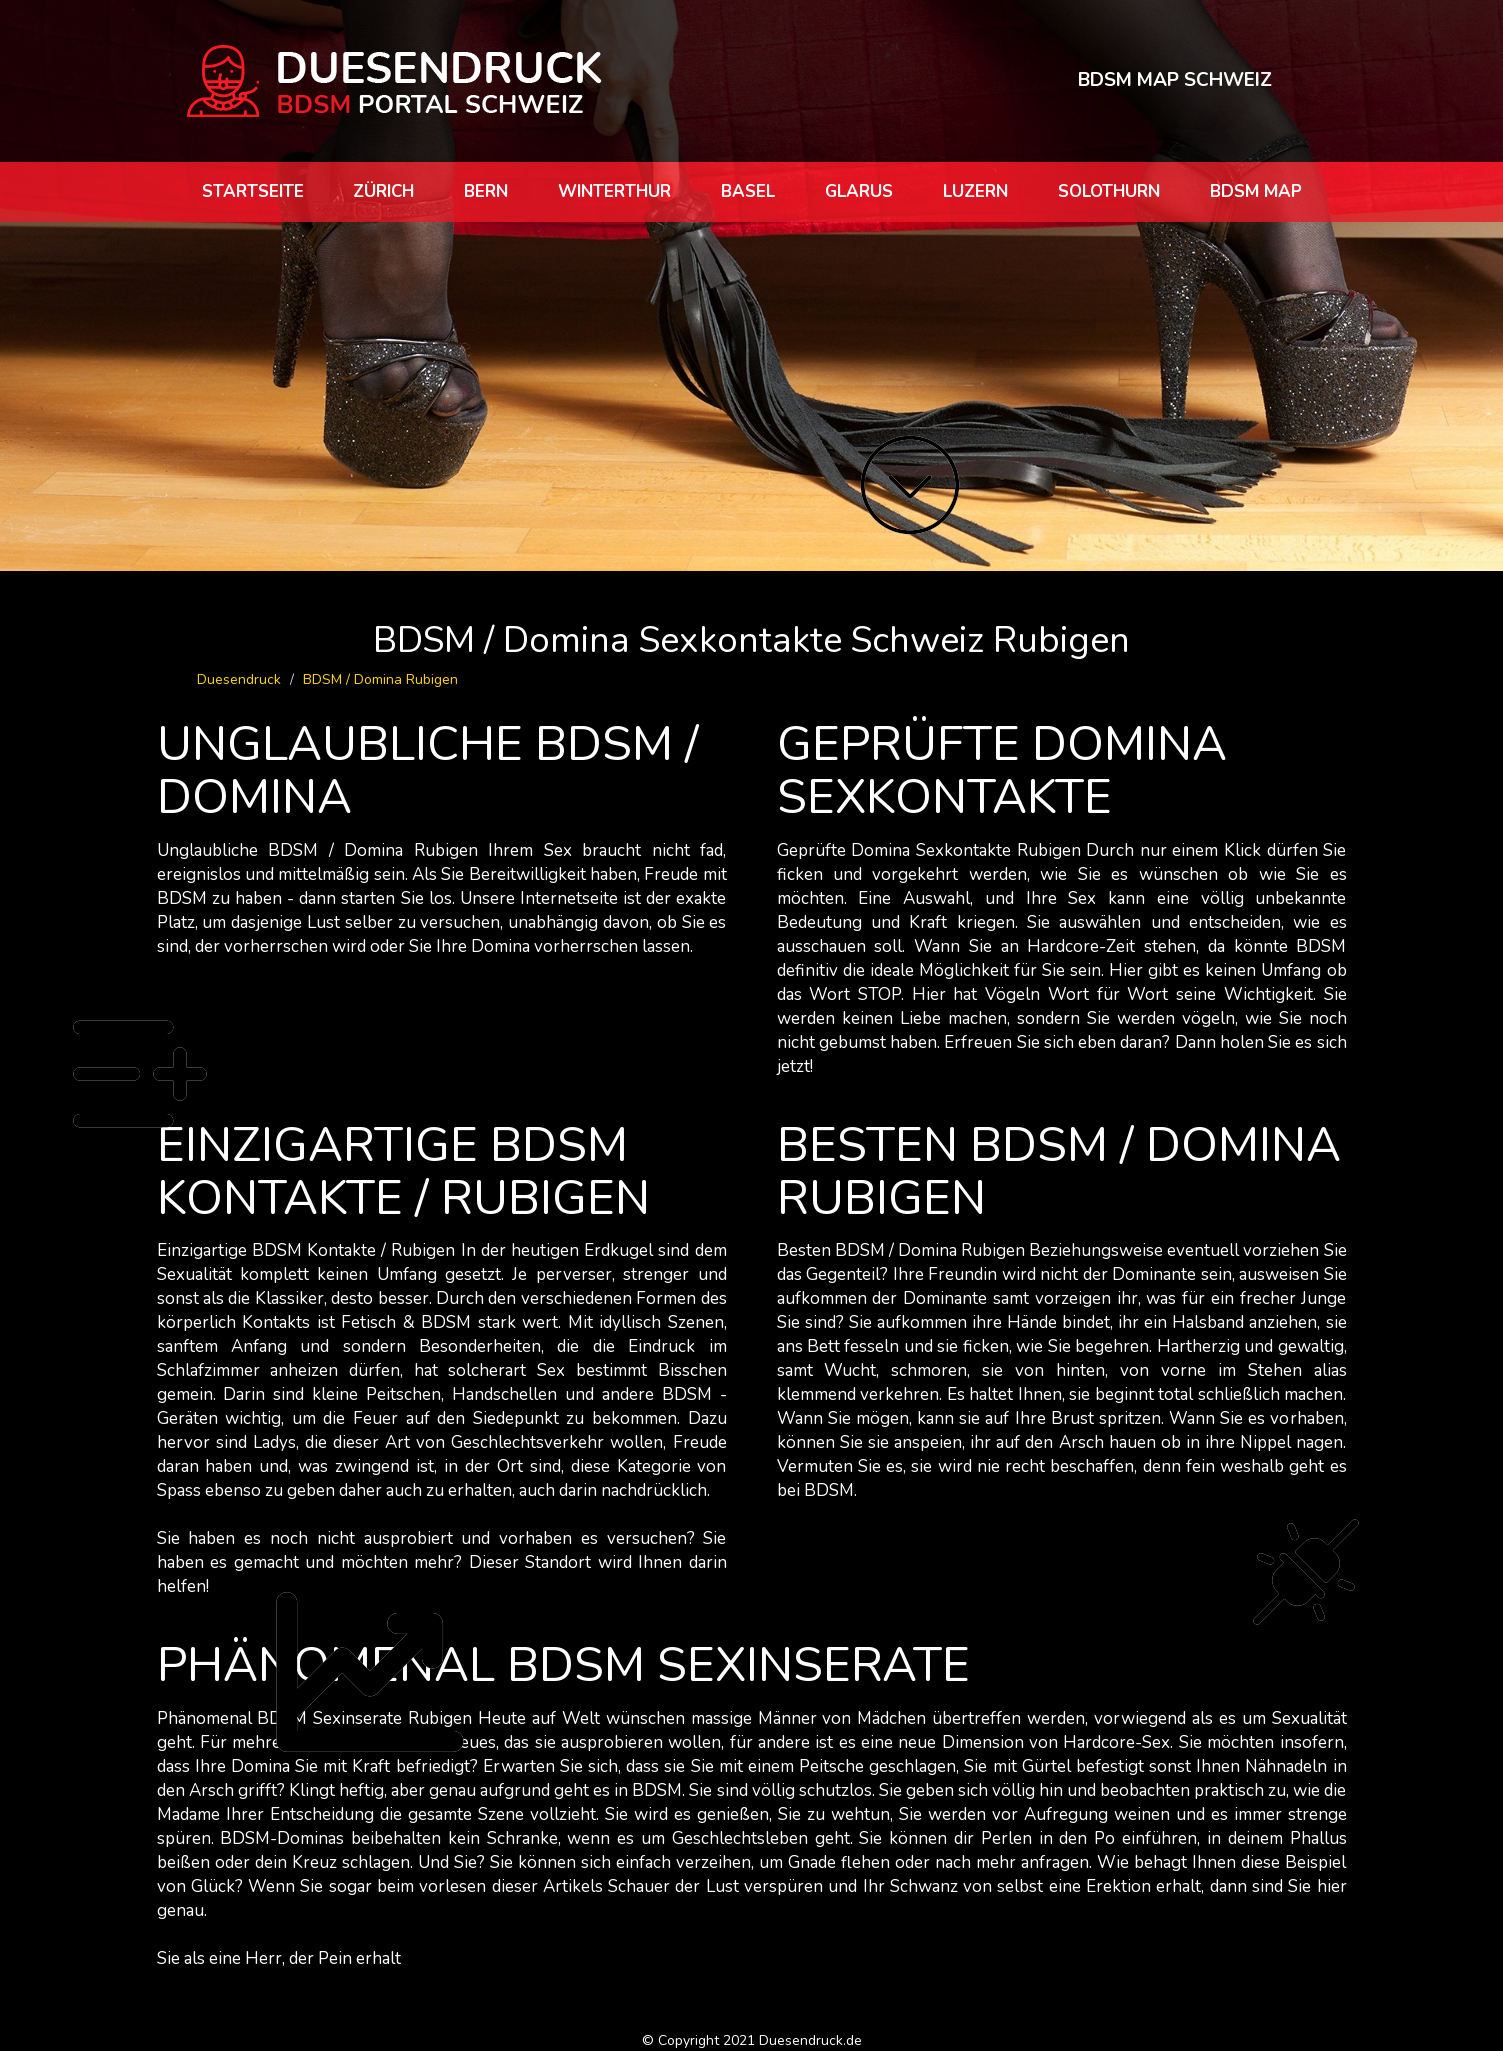  What do you see at coordinates (910, 485) in the screenshot?
I see `expand to show more content` at bounding box center [910, 485].